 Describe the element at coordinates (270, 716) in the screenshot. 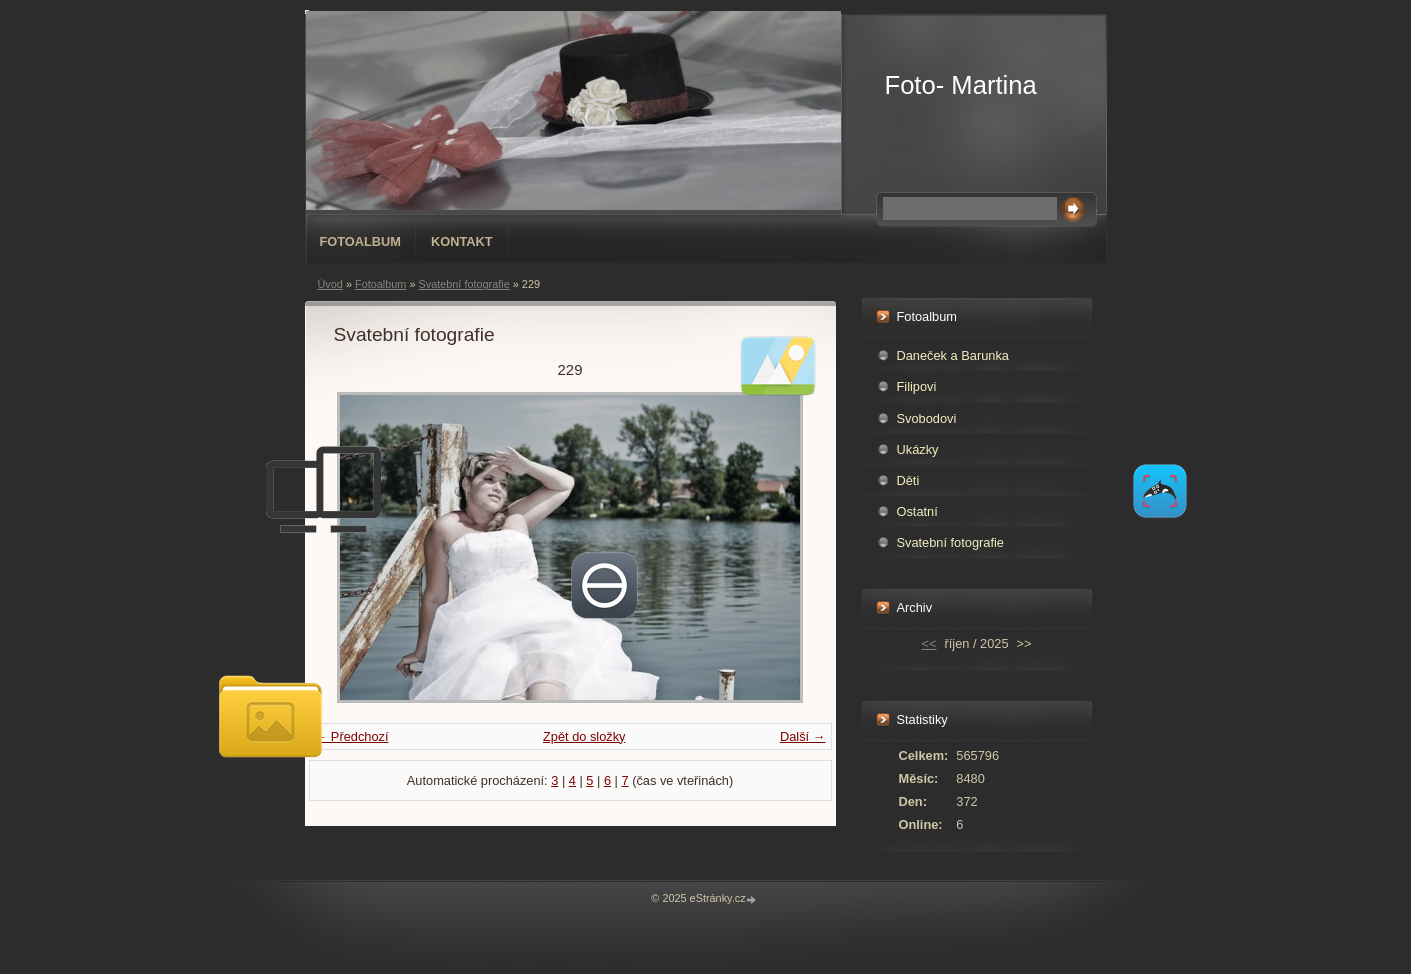

I see `open your images folder` at that location.